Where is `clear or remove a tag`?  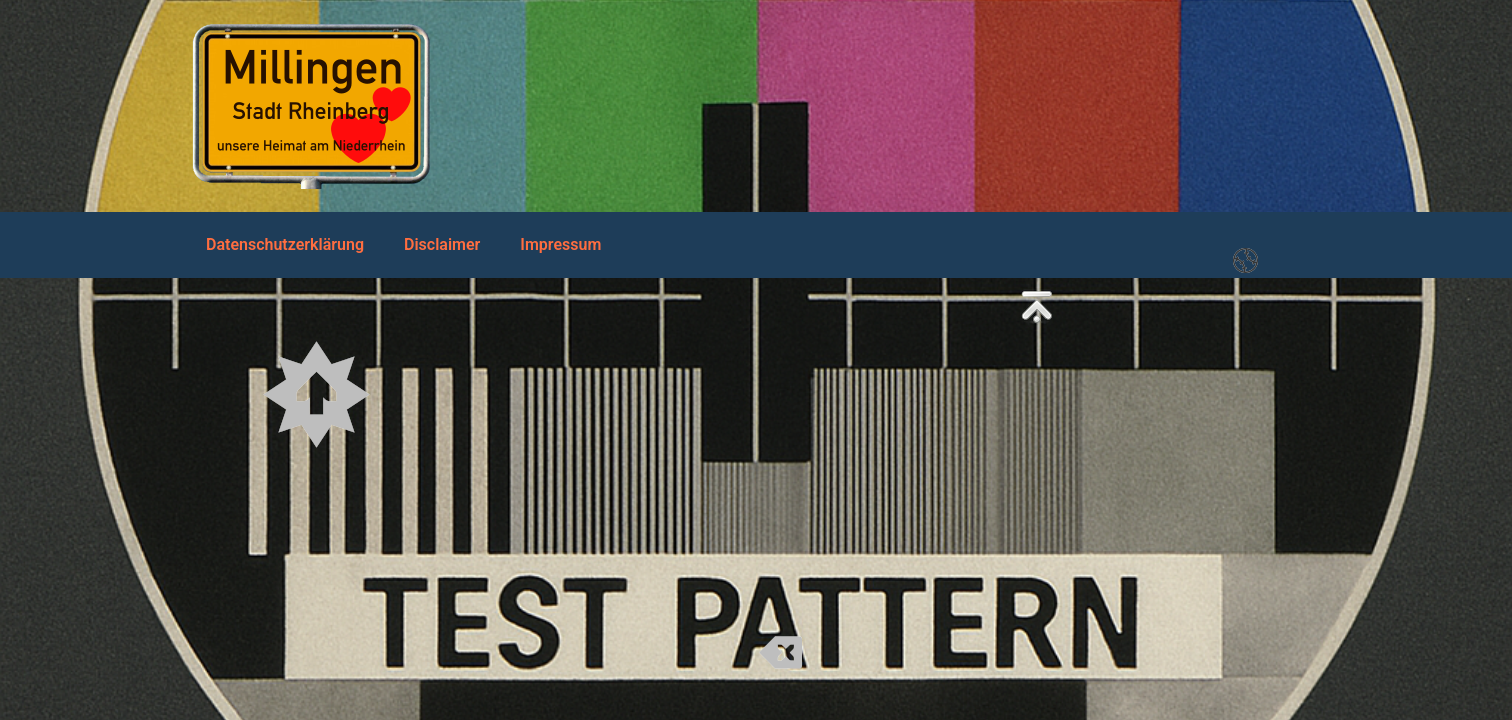 clear or remove a tag is located at coordinates (780, 652).